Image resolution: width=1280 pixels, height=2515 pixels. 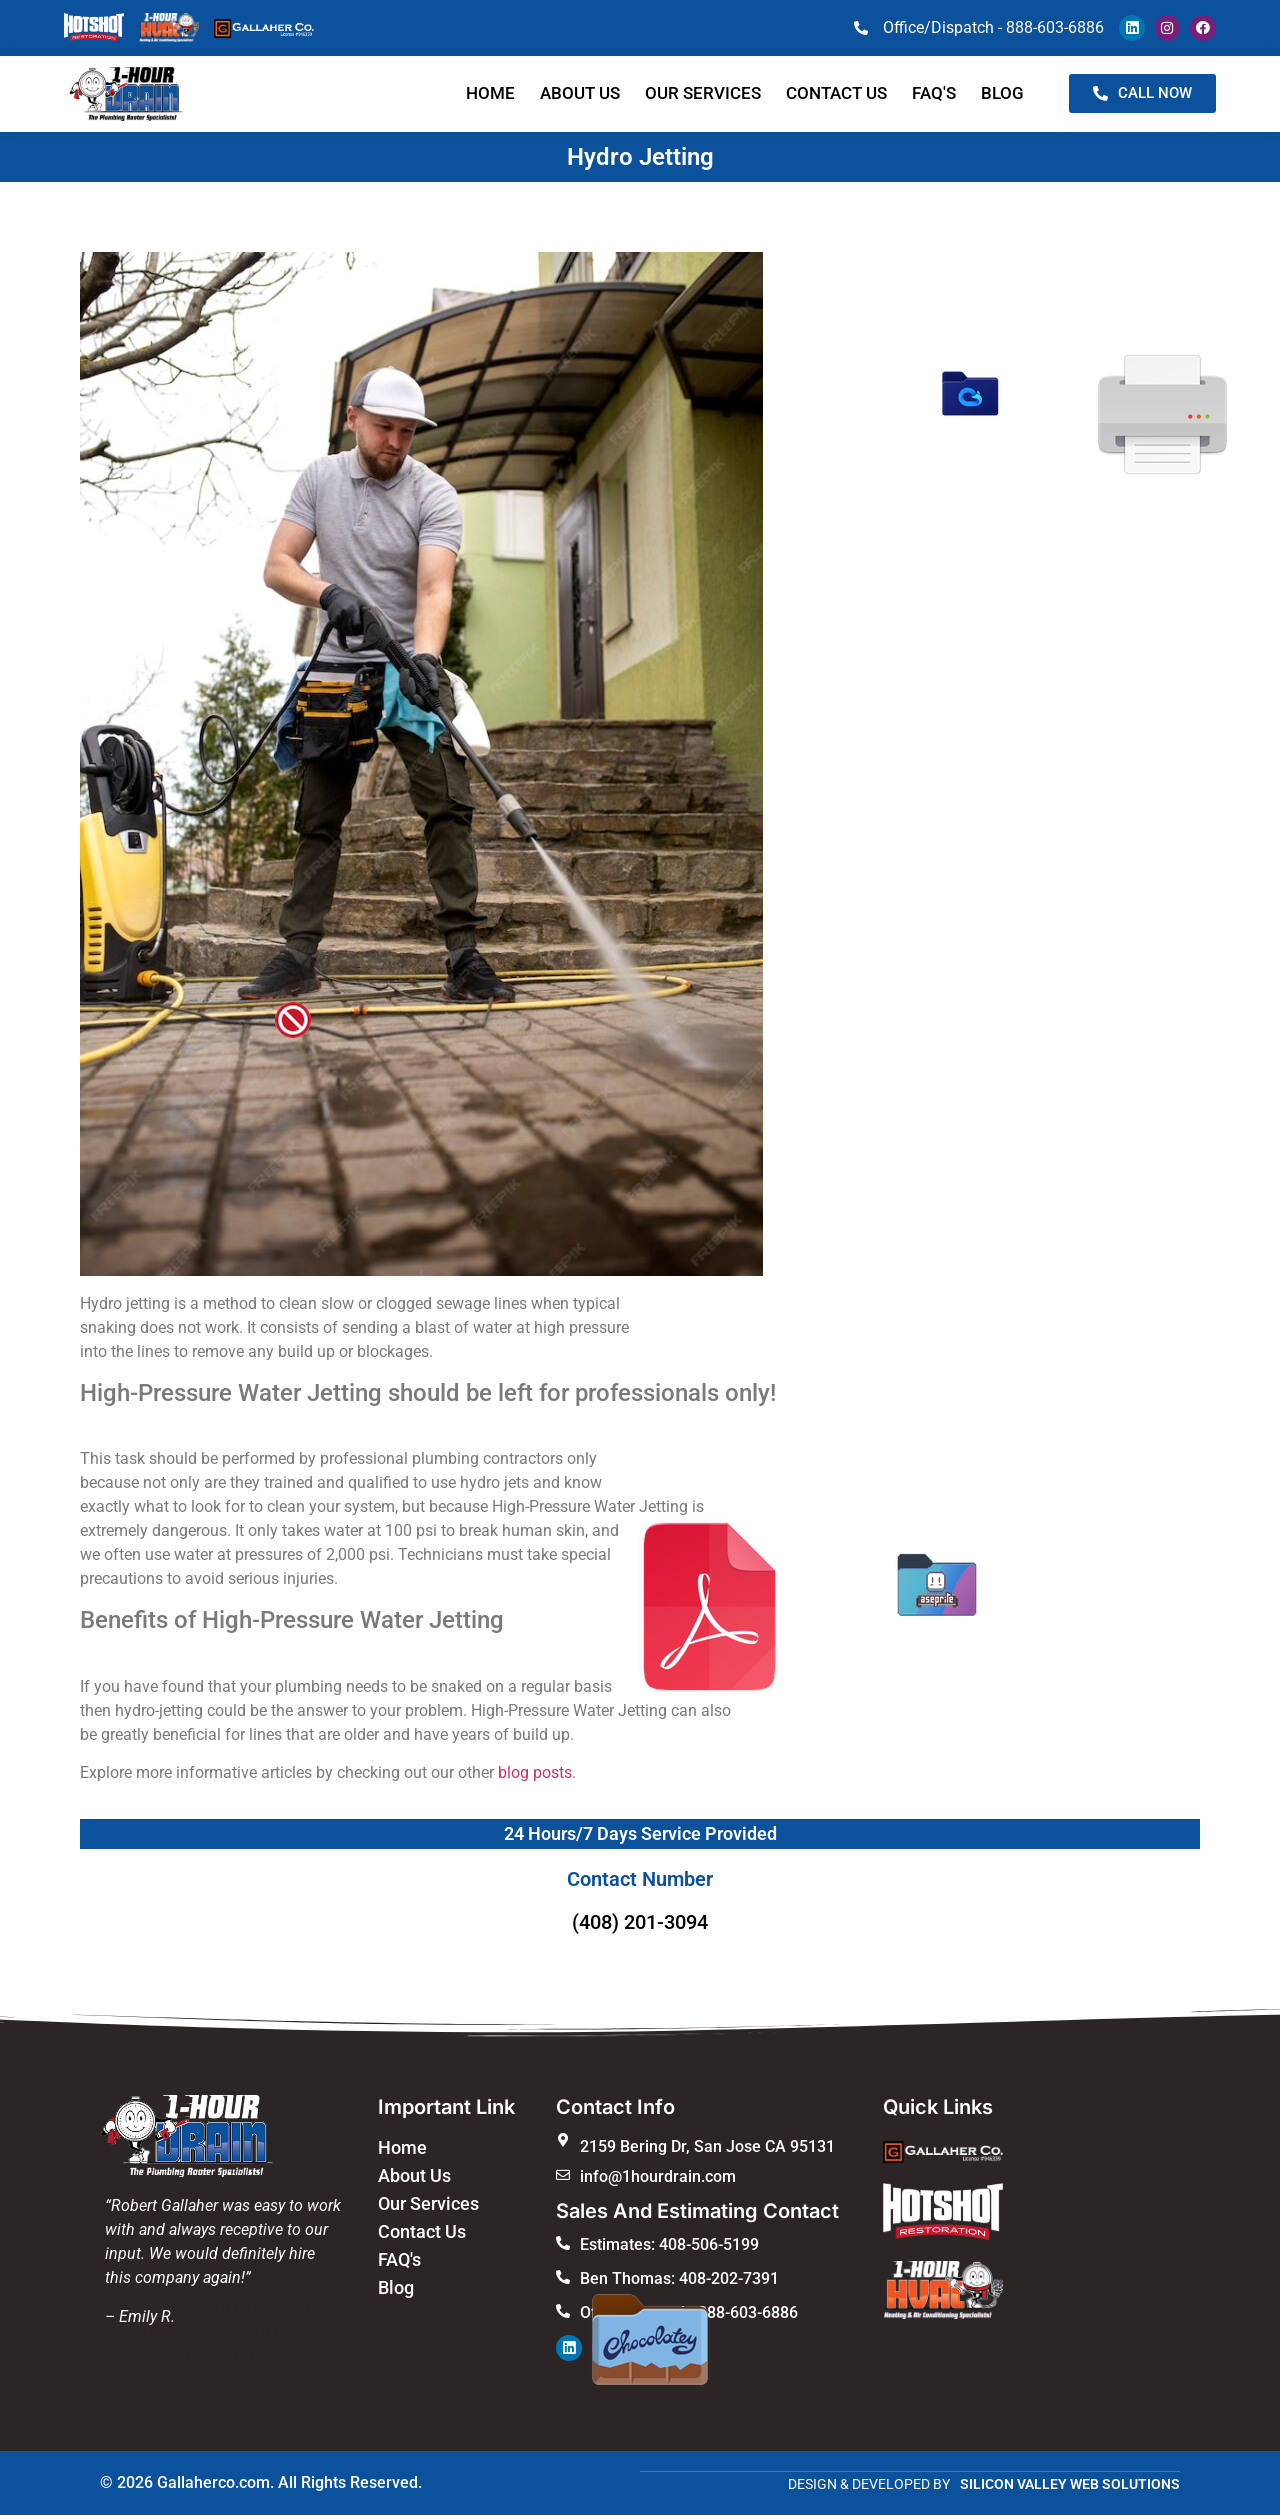 What do you see at coordinates (1162, 414) in the screenshot?
I see `print the current document` at bounding box center [1162, 414].